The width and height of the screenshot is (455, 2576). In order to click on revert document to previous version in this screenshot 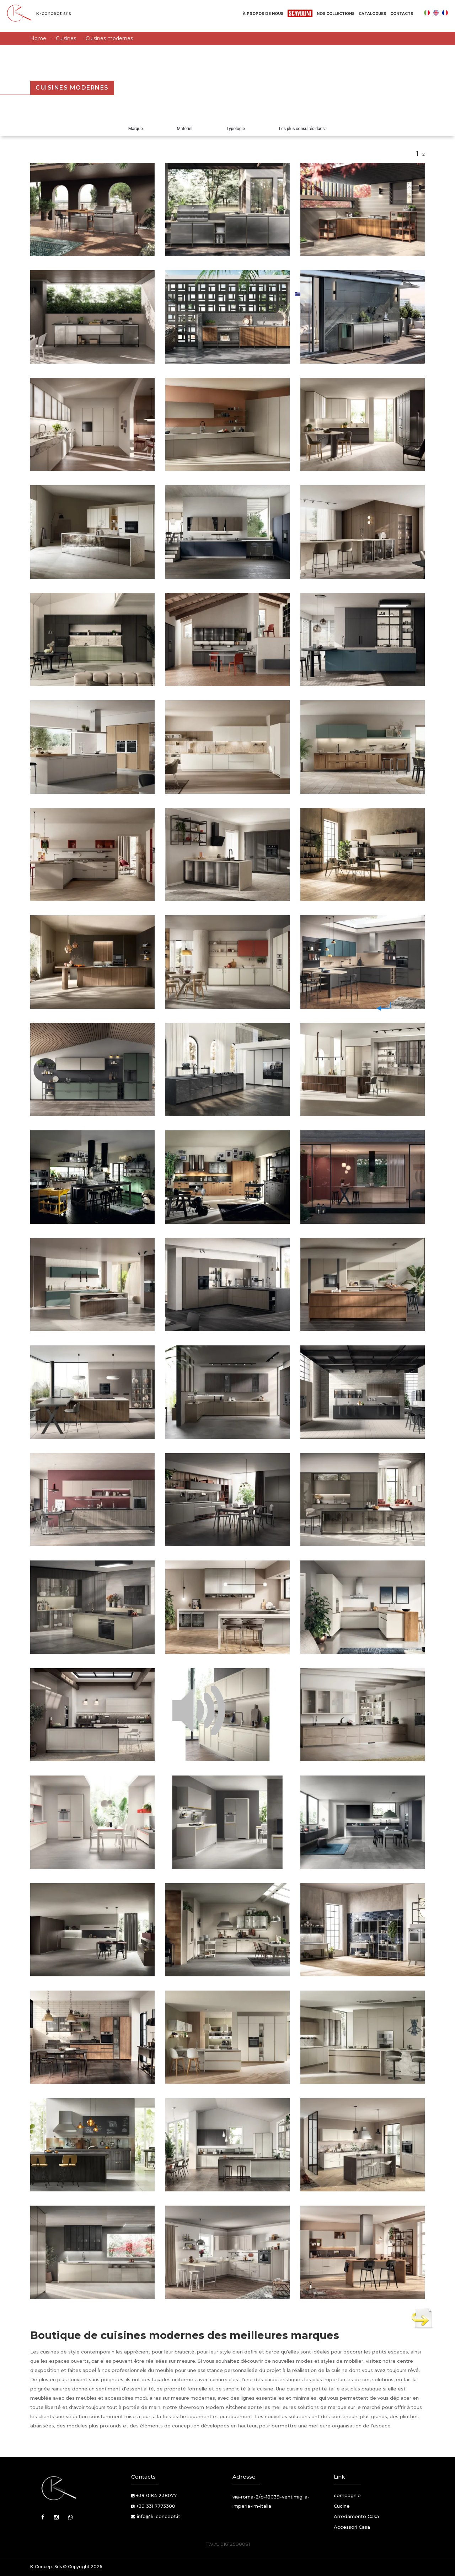, I will do `click(423, 2318)`.